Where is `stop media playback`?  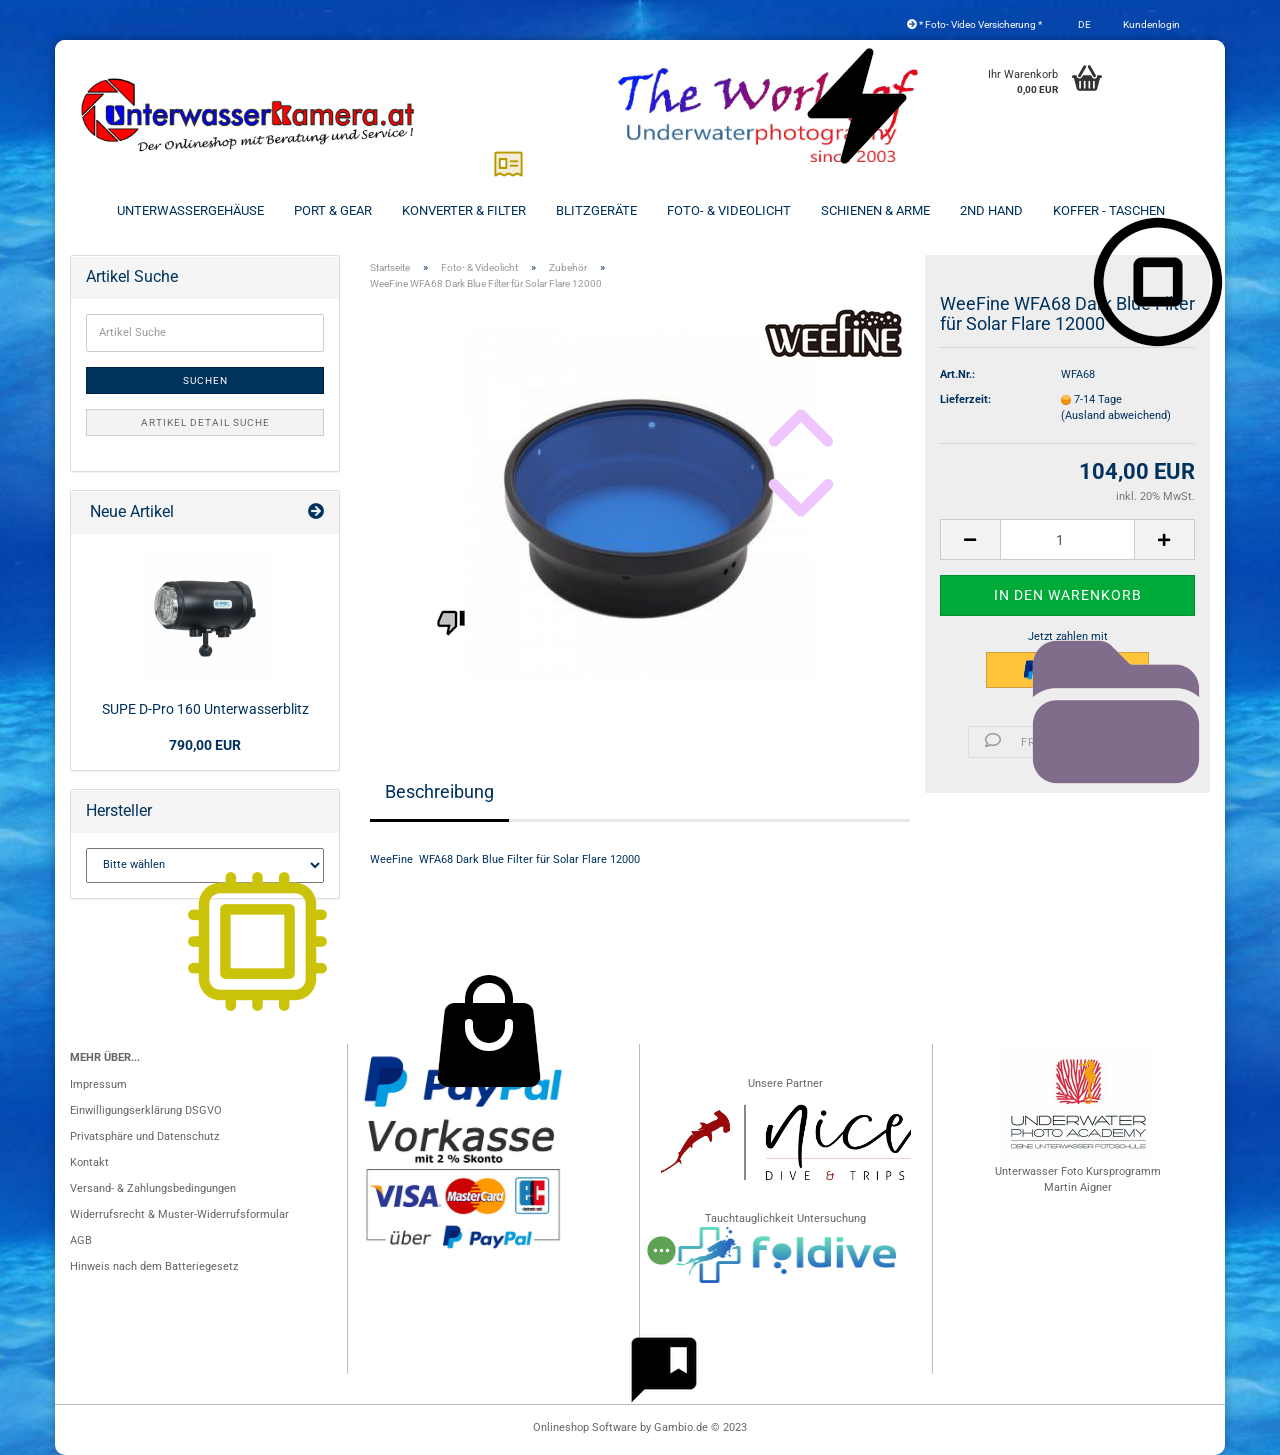 stop media playback is located at coordinates (1158, 282).